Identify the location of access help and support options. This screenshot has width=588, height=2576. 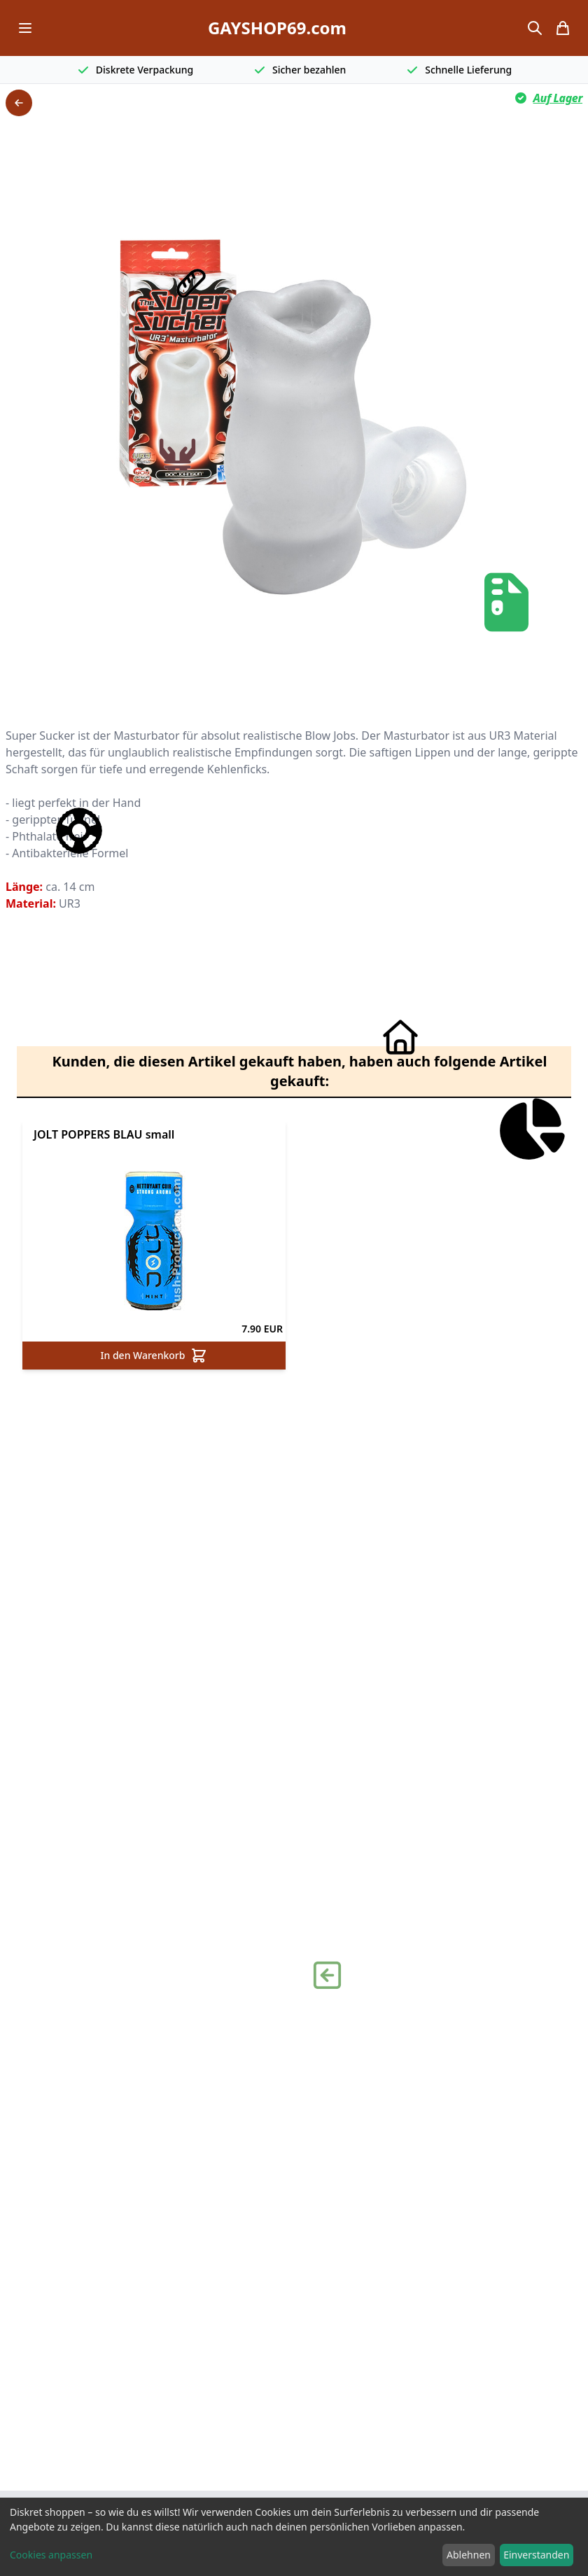
(79, 831).